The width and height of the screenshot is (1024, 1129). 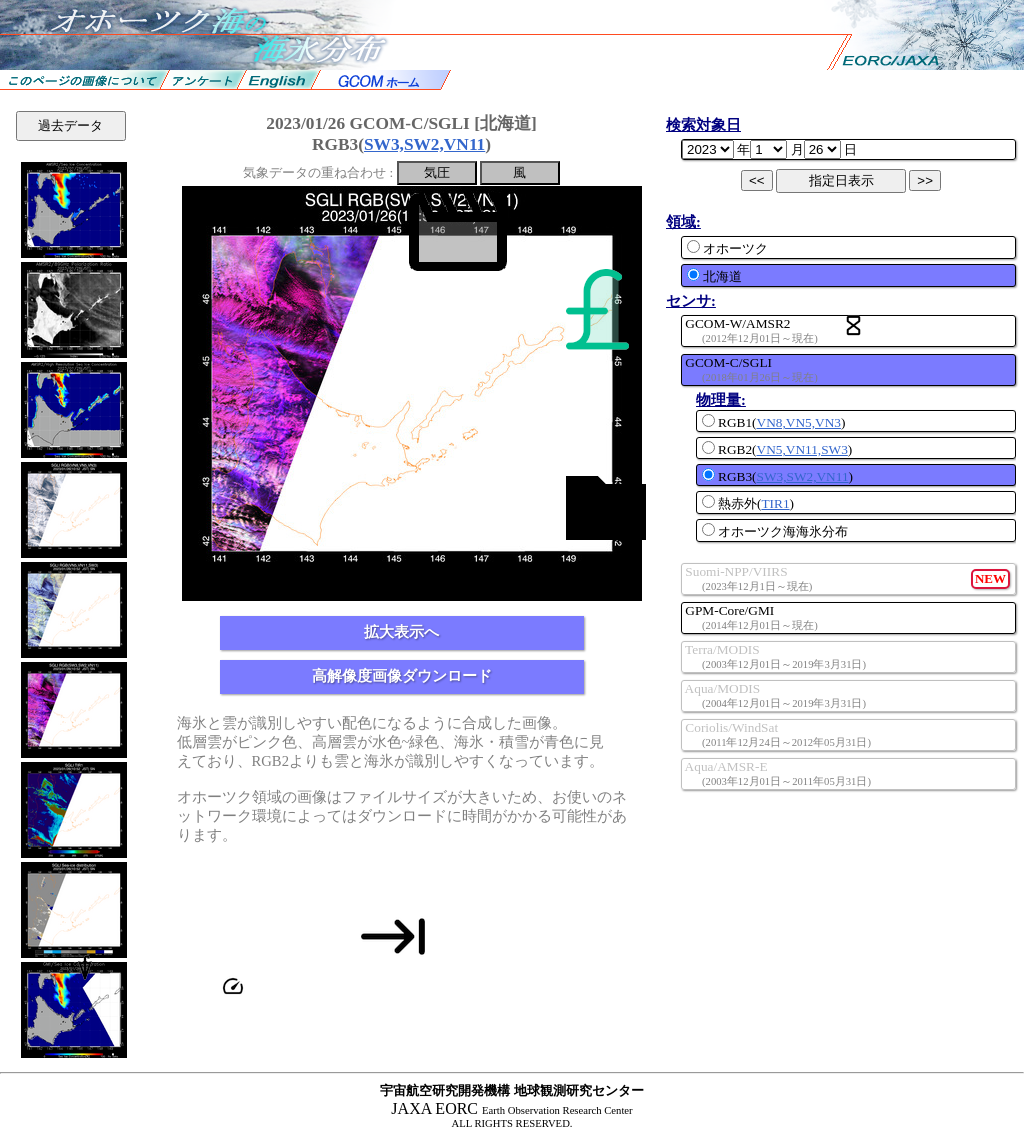 What do you see at coordinates (233, 986) in the screenshot?
I see `adjust playback speed settings` at bounding box center [233, 986].